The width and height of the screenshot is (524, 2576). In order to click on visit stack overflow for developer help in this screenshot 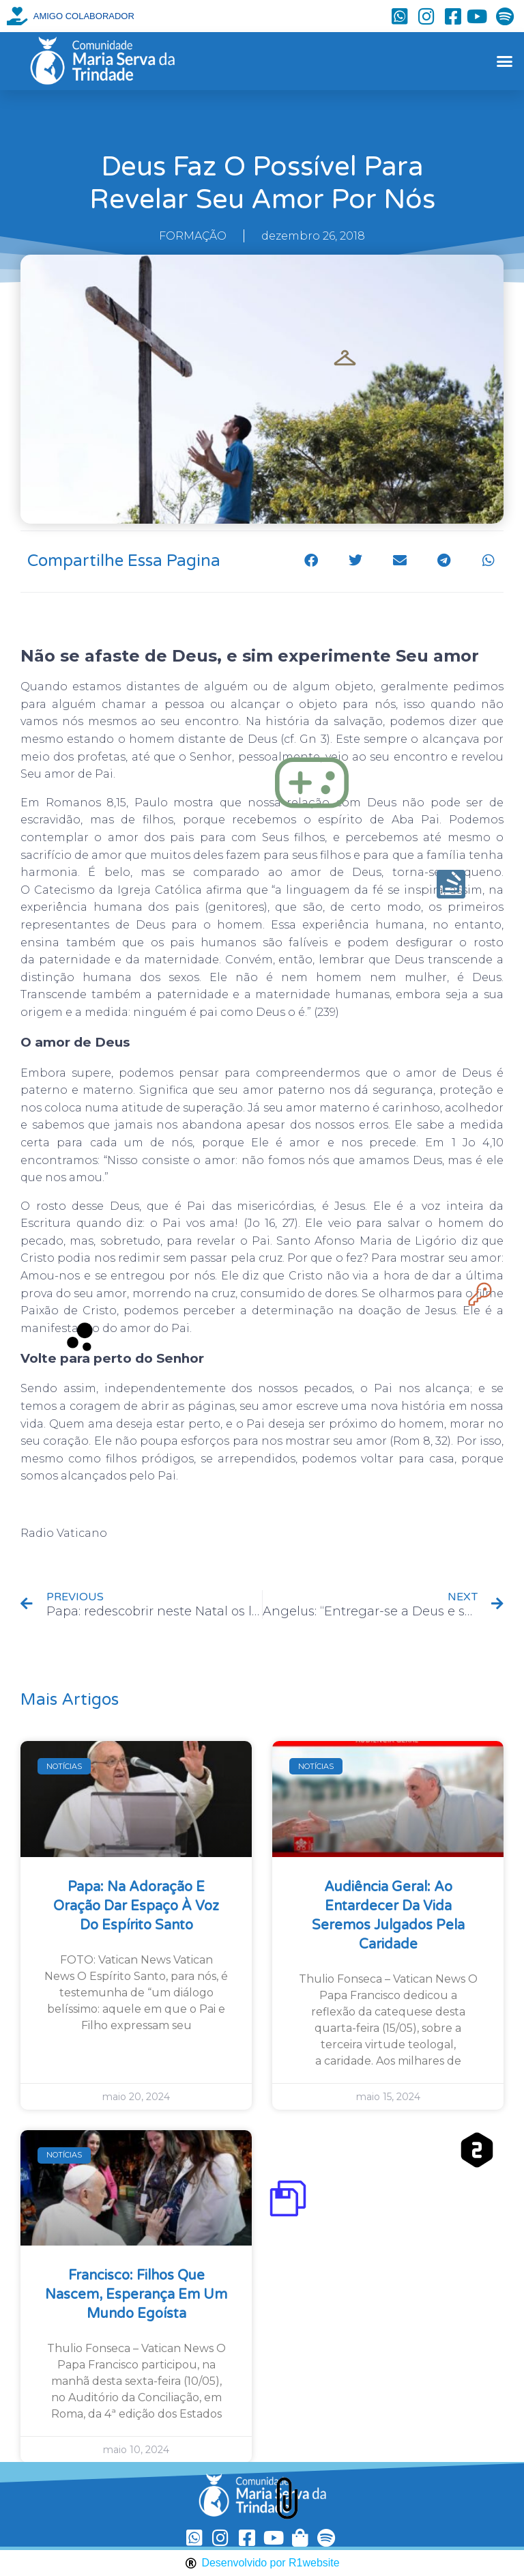, I will do `click(451, 884)`.